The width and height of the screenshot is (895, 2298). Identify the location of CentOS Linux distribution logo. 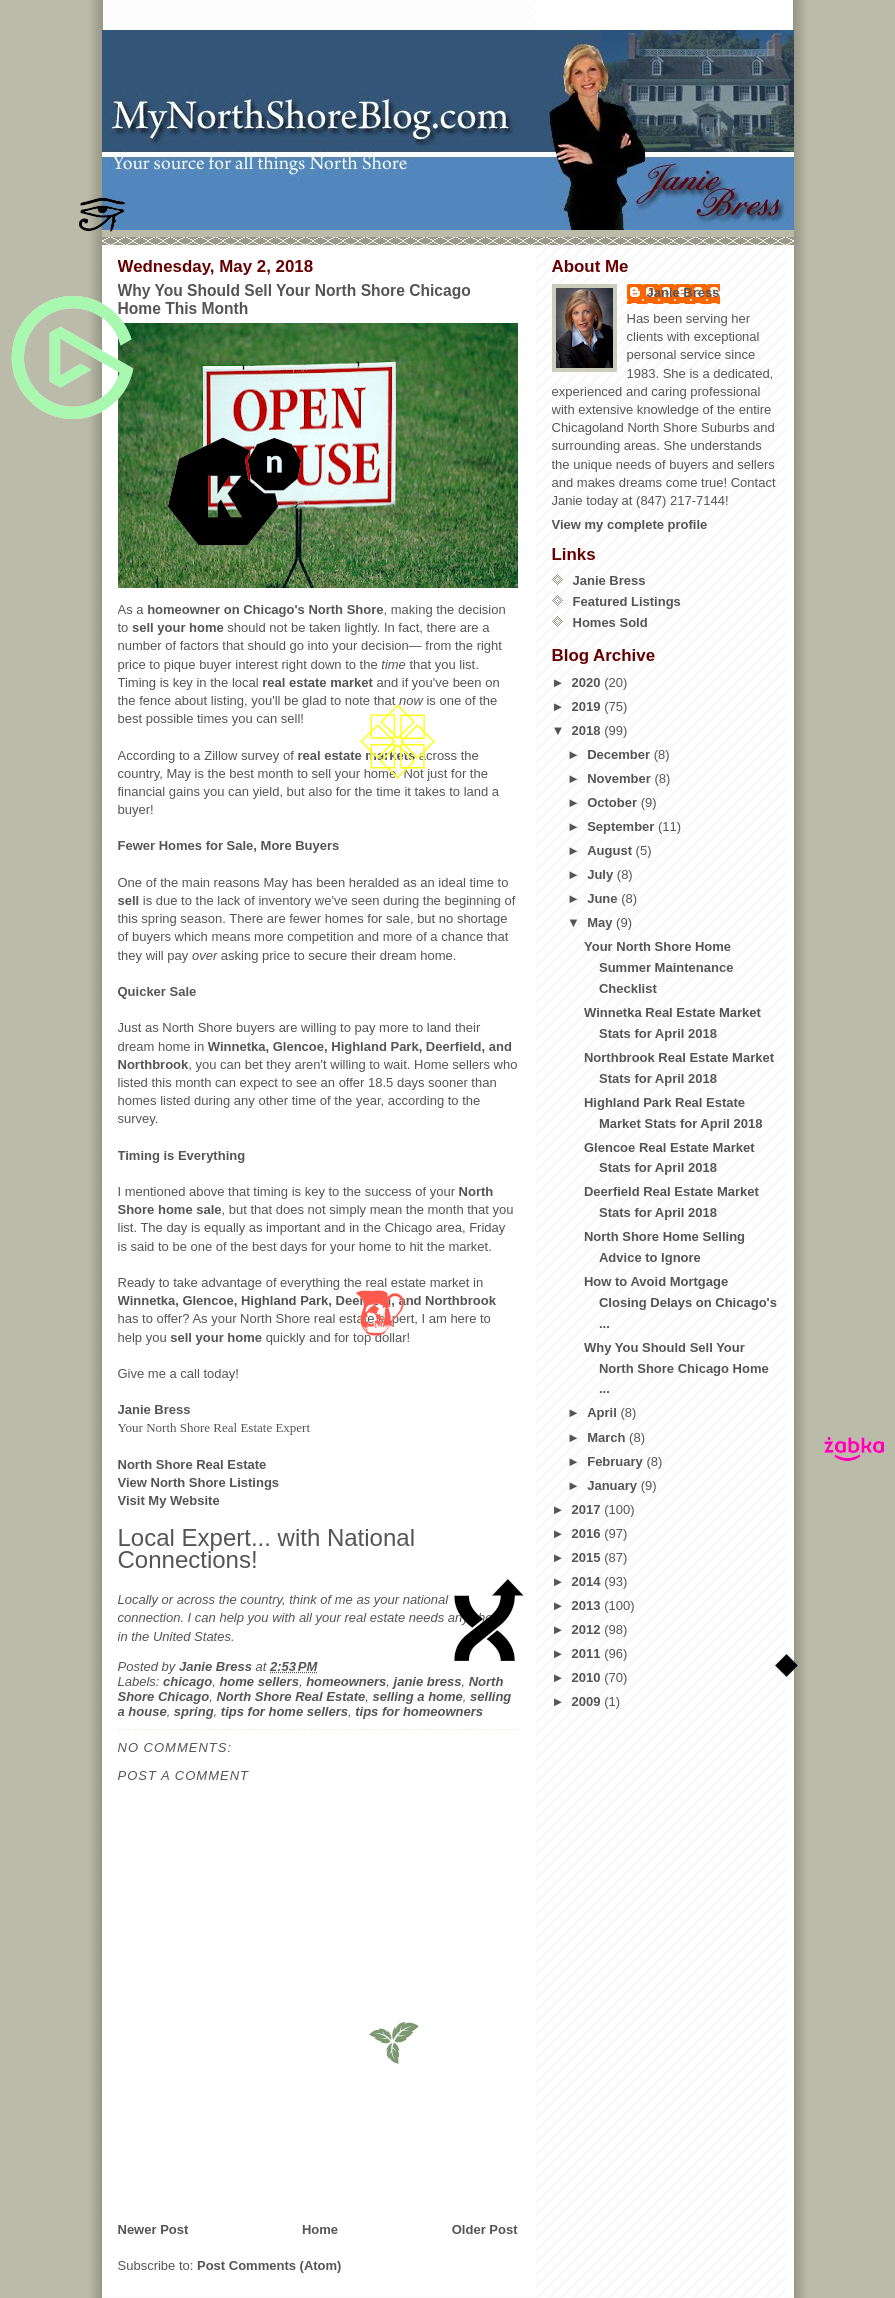
(397, 741).